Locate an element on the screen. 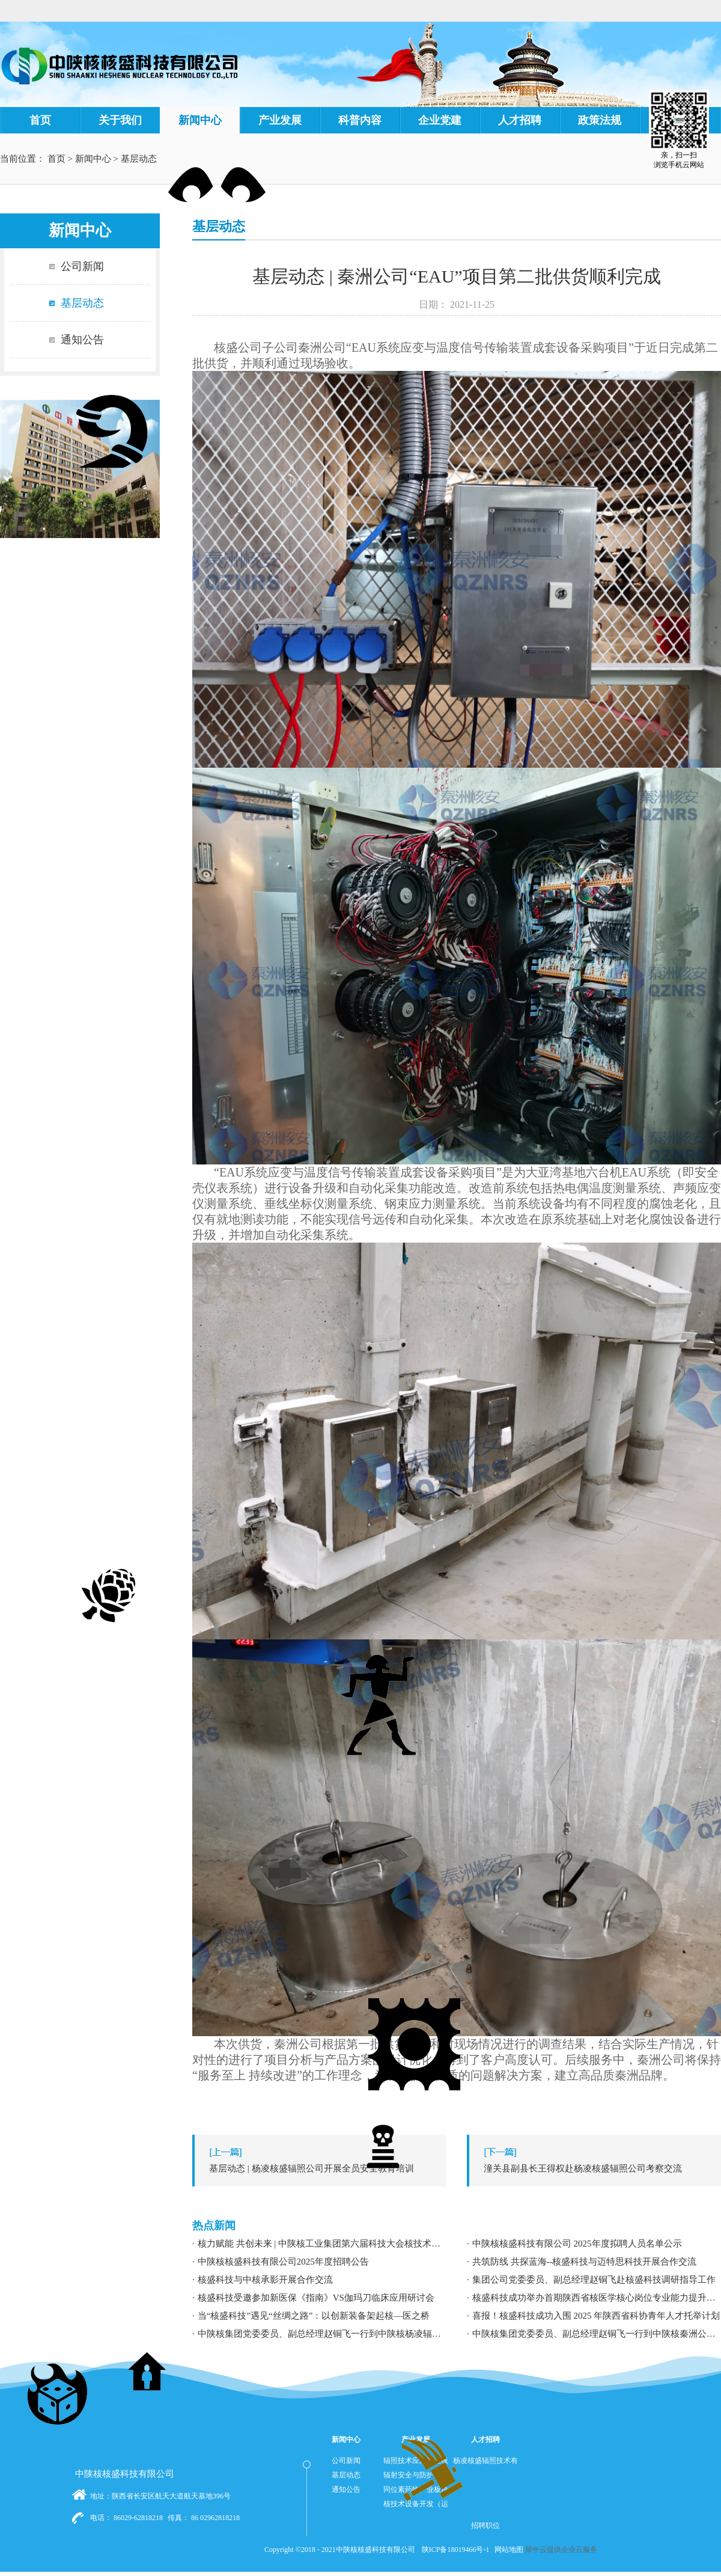  view player home base or headquarters is located at coordinates (147, 2371).